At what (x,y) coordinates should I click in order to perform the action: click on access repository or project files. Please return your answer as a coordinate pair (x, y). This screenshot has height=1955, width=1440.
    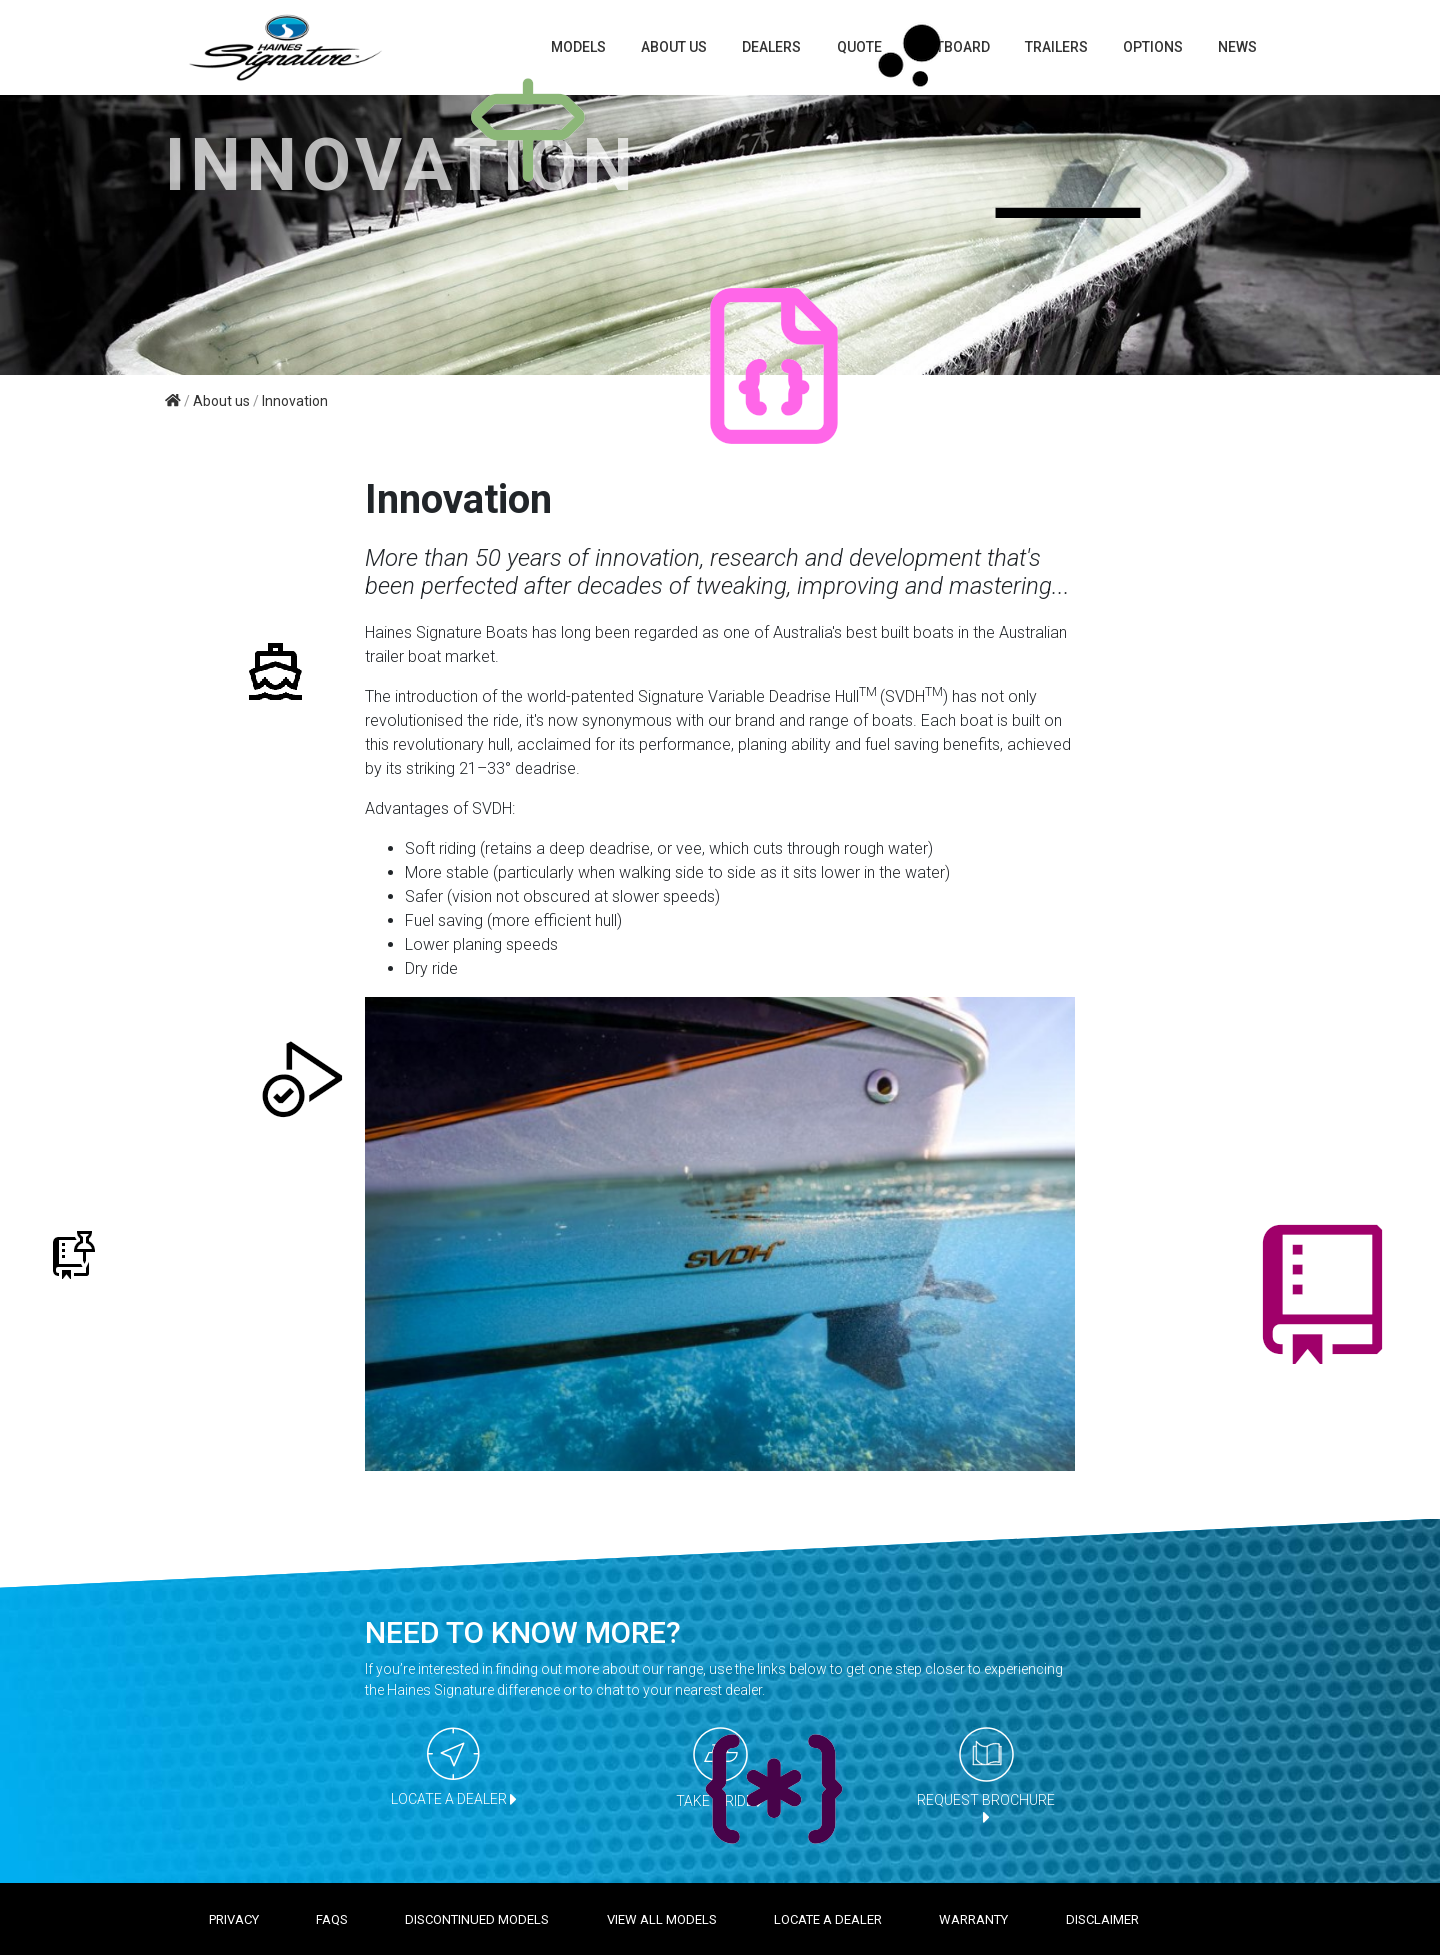
    Looking at the image, I should click on (1322, 1284).